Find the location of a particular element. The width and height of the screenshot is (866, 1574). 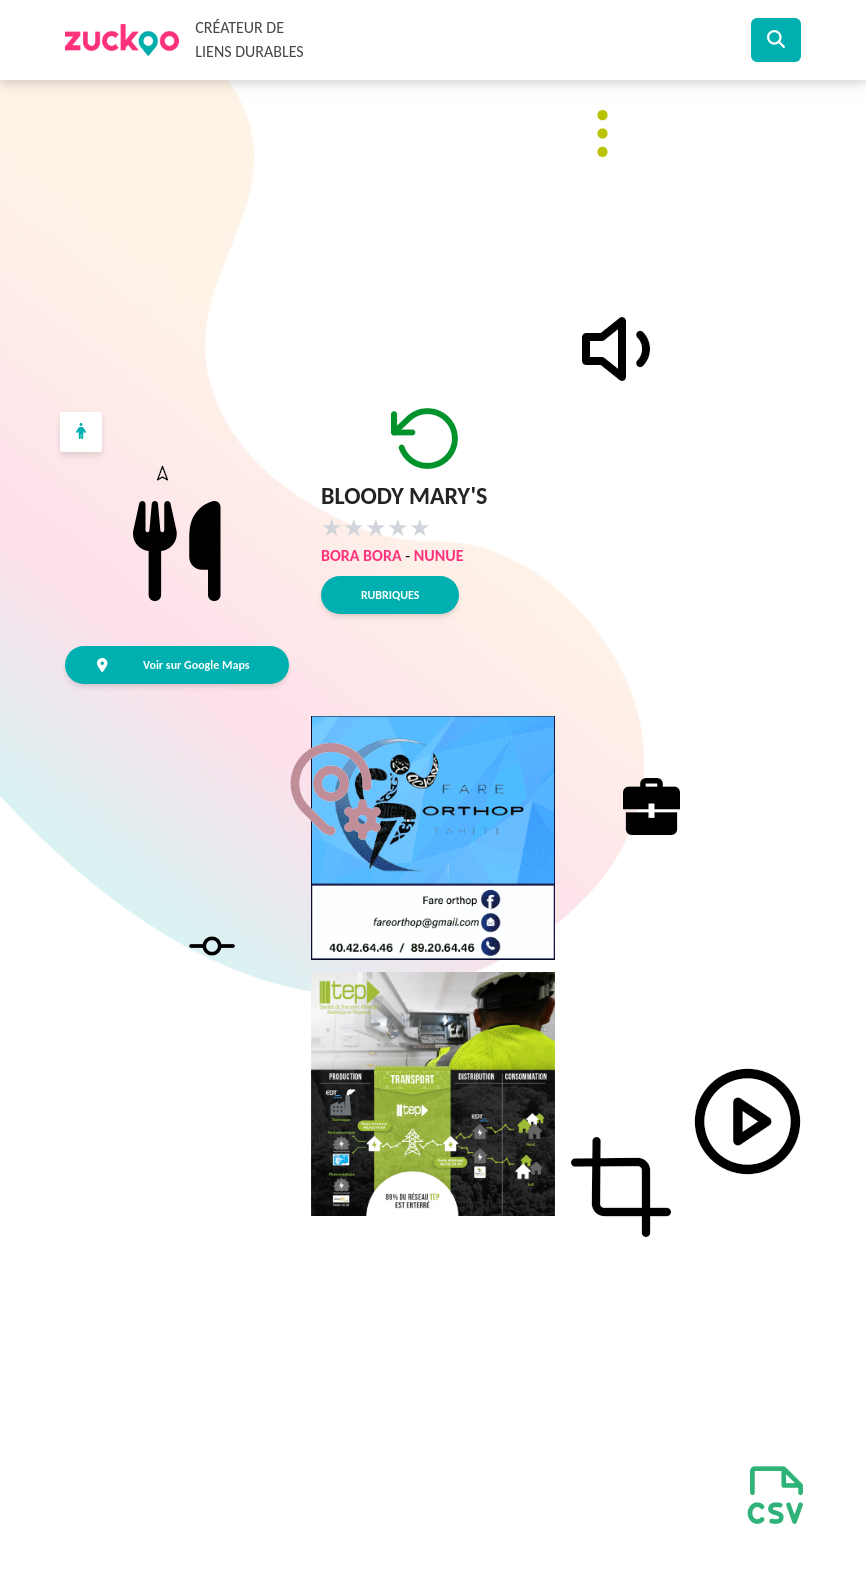

adjust volume to low level is located at coordinates (626, 349).